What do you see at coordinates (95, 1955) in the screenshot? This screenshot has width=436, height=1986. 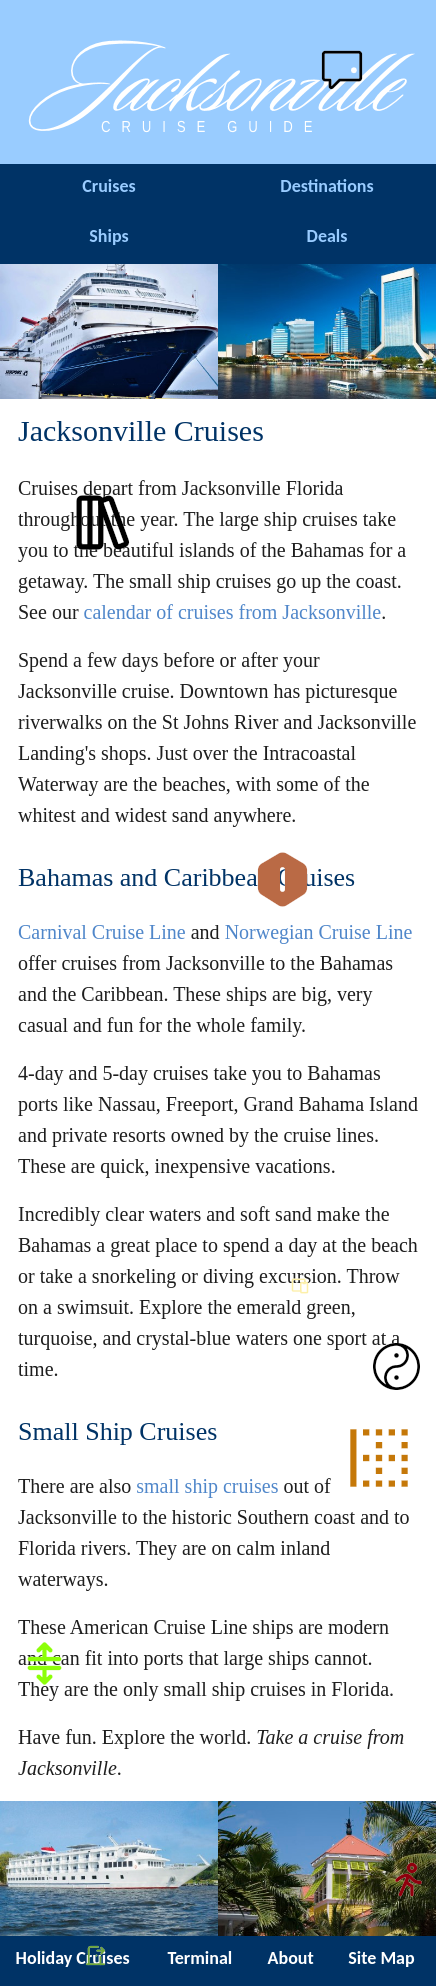 I see `log out of your account` at bounding box center [95, 1955].